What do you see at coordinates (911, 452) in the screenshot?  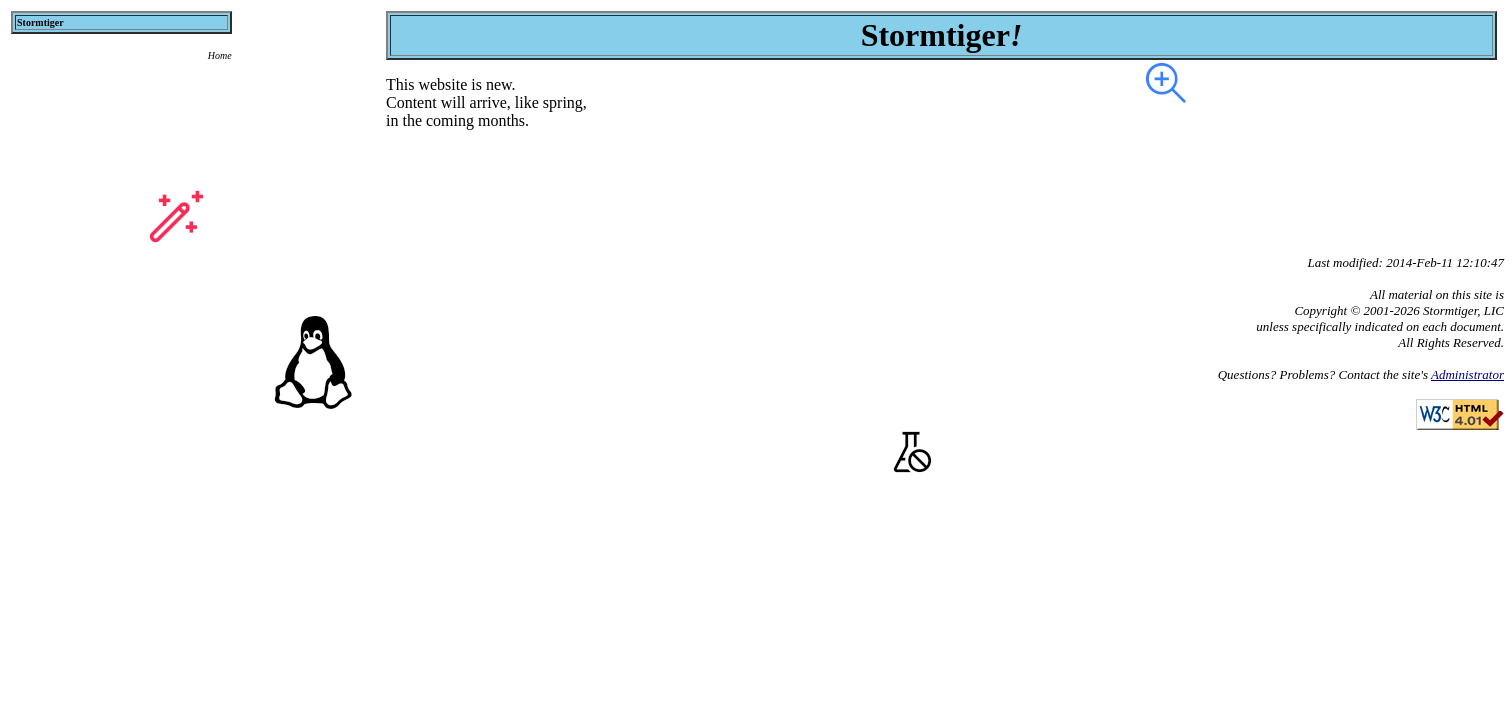 I see `stop or cancel a running test` at bounding box center [911, 452].